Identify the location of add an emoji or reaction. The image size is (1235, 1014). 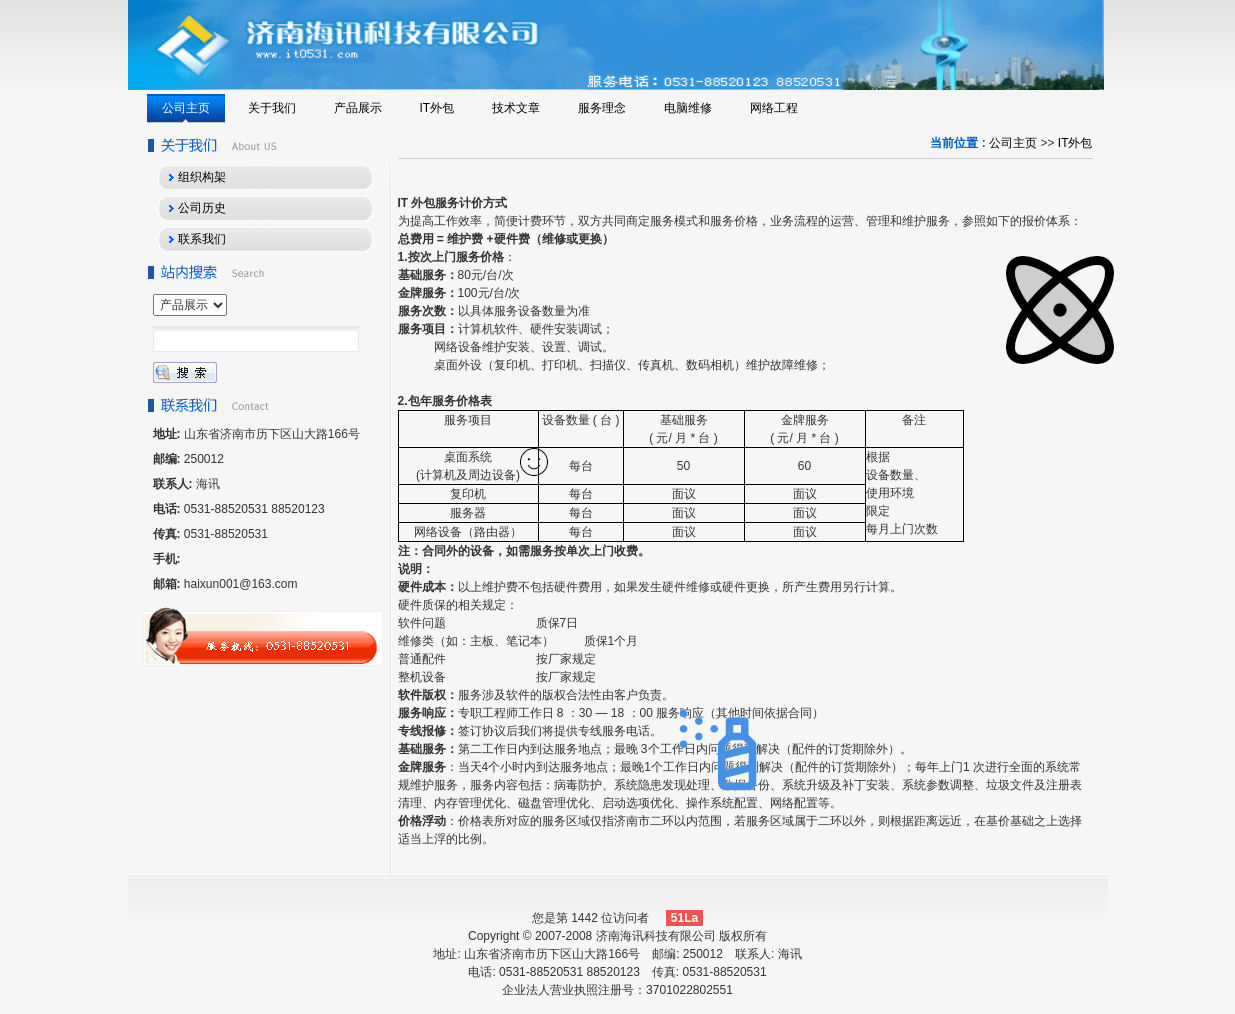
(534, 462).